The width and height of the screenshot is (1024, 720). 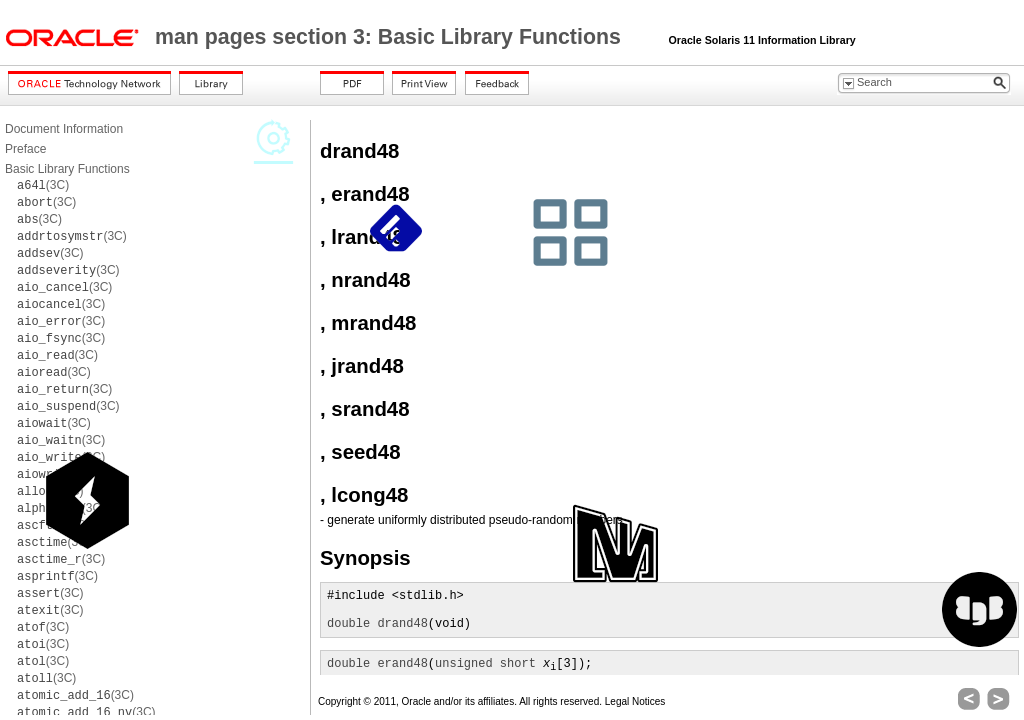 What do you see at coordinates (615, 543) in the screenshot?
I see `visit the AlliedModders community website` at bounding box center [615, 543].